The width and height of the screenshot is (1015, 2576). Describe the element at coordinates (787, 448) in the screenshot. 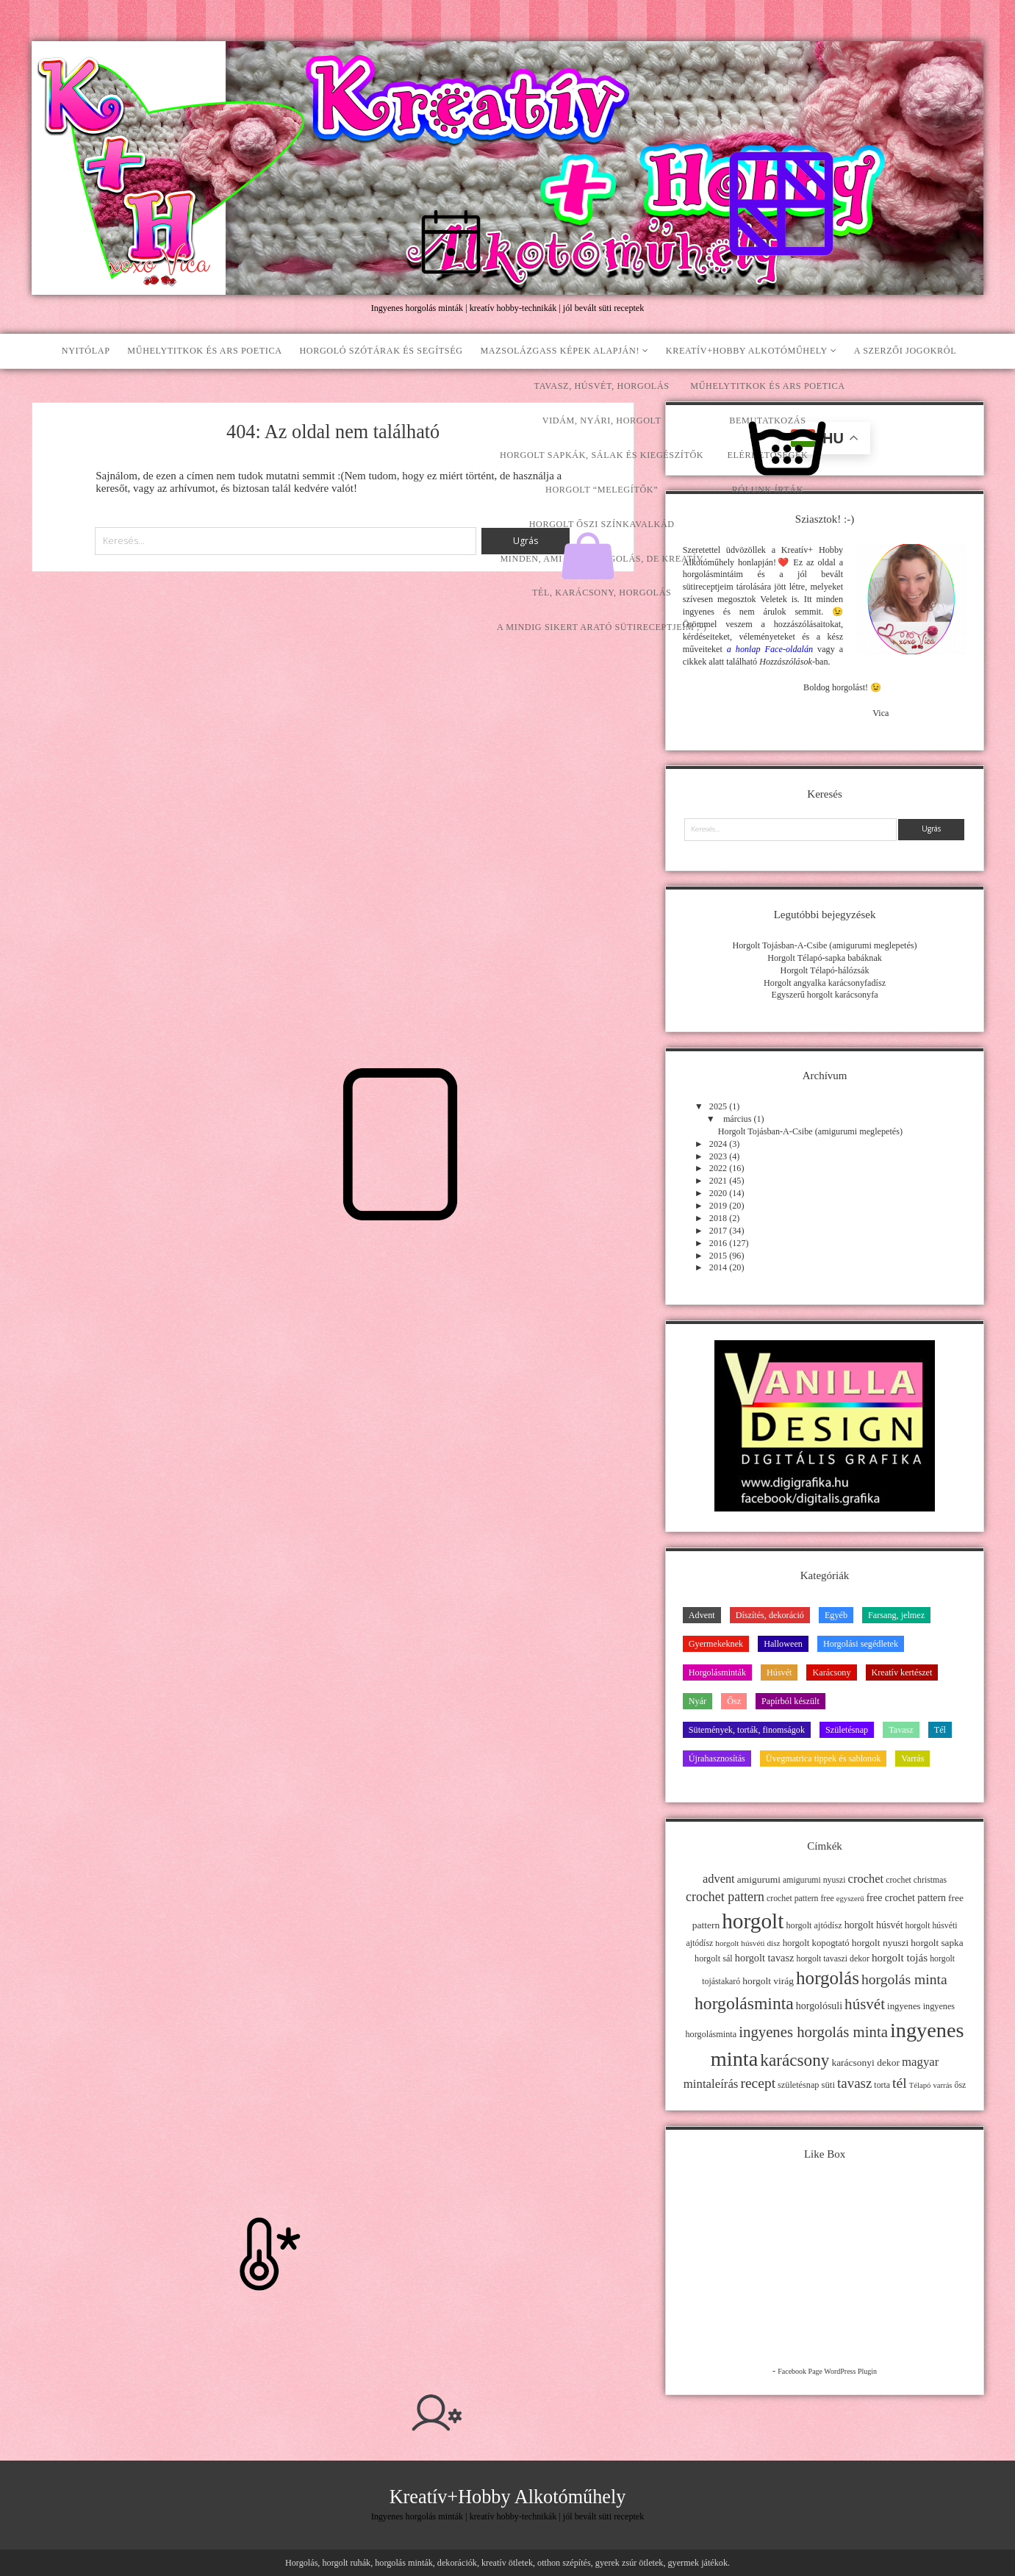

I see `wash at high temperature (6 dots) laundry care symbol` at that location.